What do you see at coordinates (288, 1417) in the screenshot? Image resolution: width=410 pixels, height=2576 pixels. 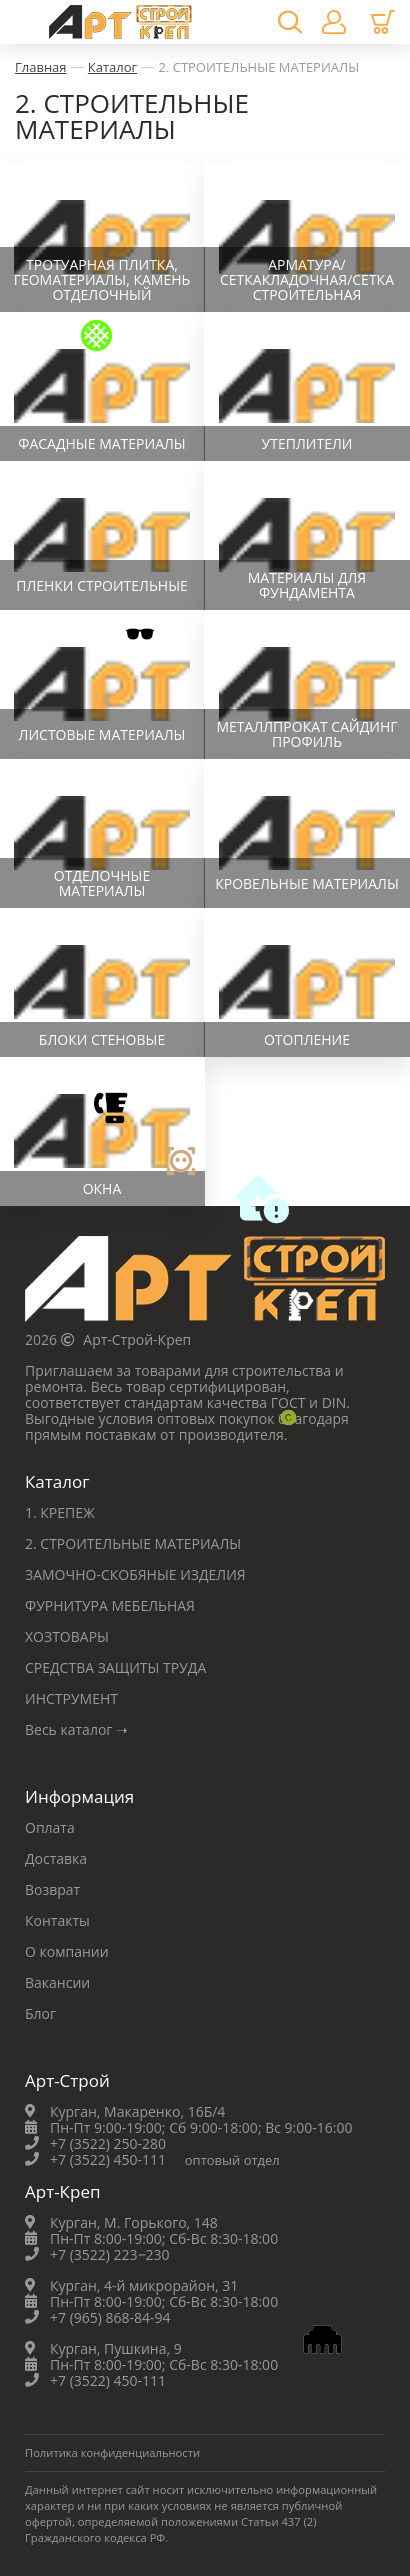 I see `indicates copyrighted content` at bounding box center [288, 1417].